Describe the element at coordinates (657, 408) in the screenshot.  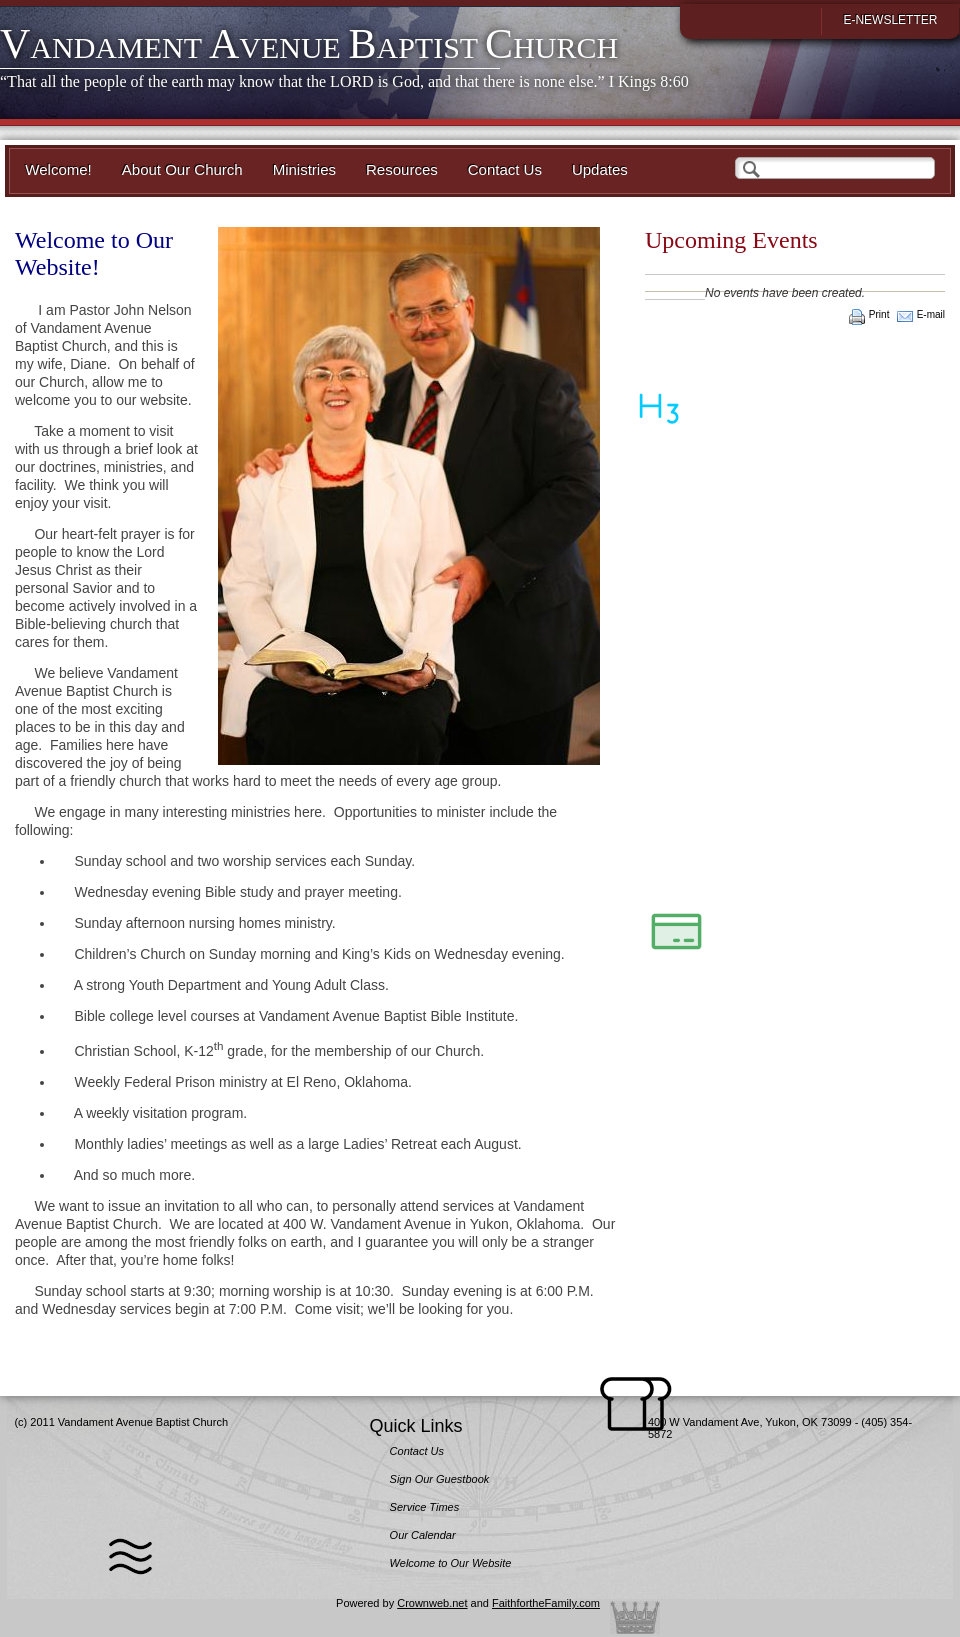
I see `format text as heading level 3` at that location.